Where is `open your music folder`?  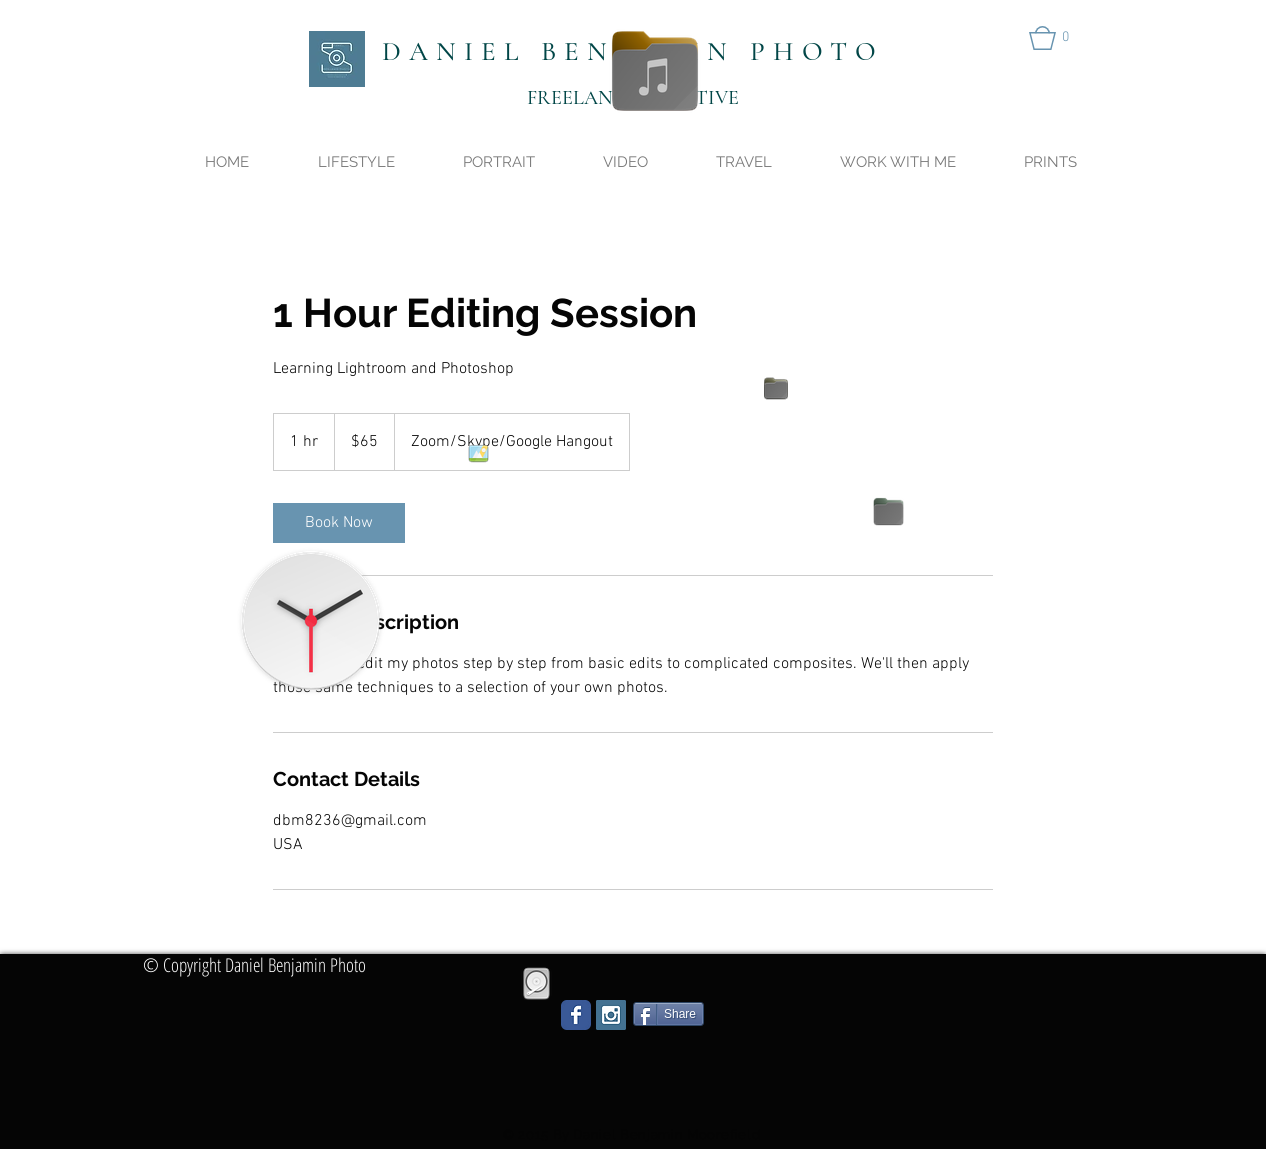 open your music folder is located at coordinates (655, 71).